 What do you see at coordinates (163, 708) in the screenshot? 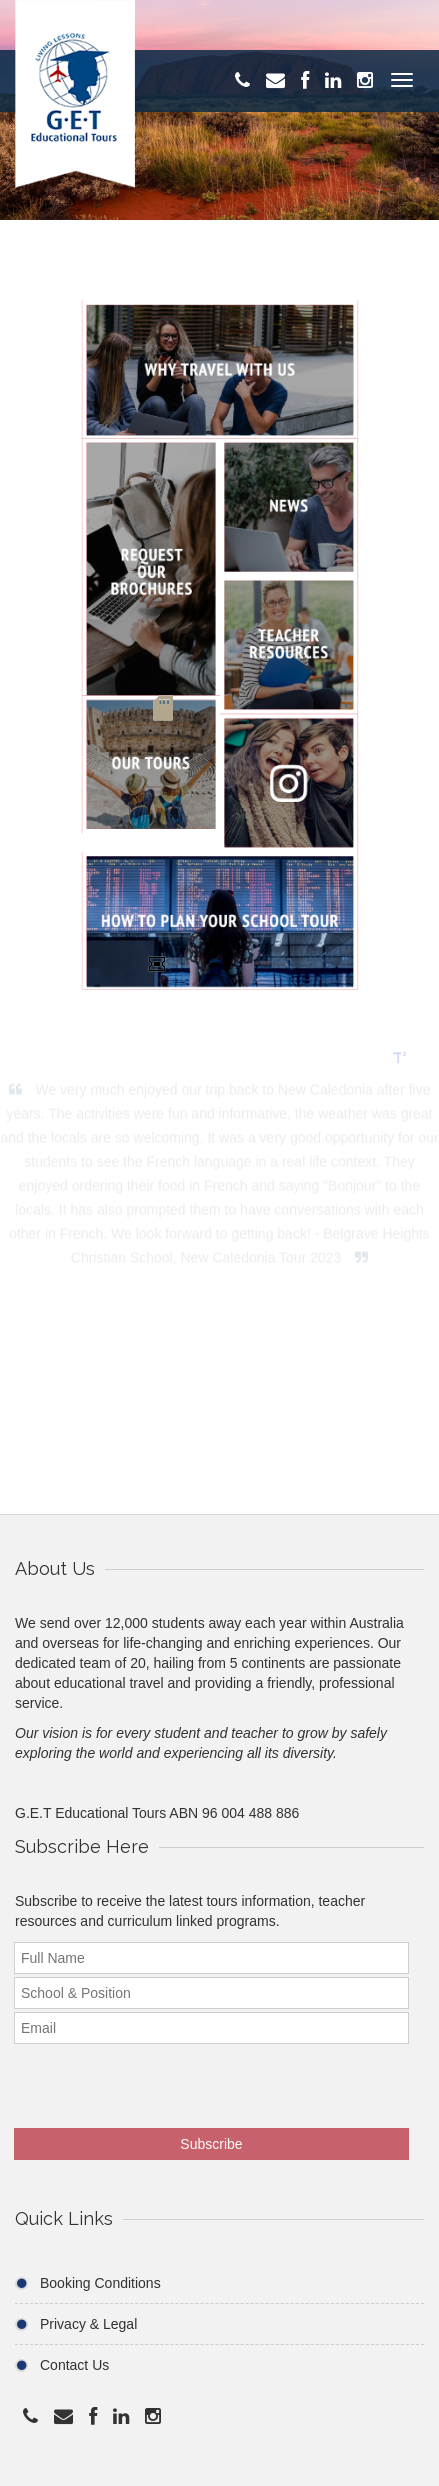
I see `access external storage` at bounding box center [163, 708].